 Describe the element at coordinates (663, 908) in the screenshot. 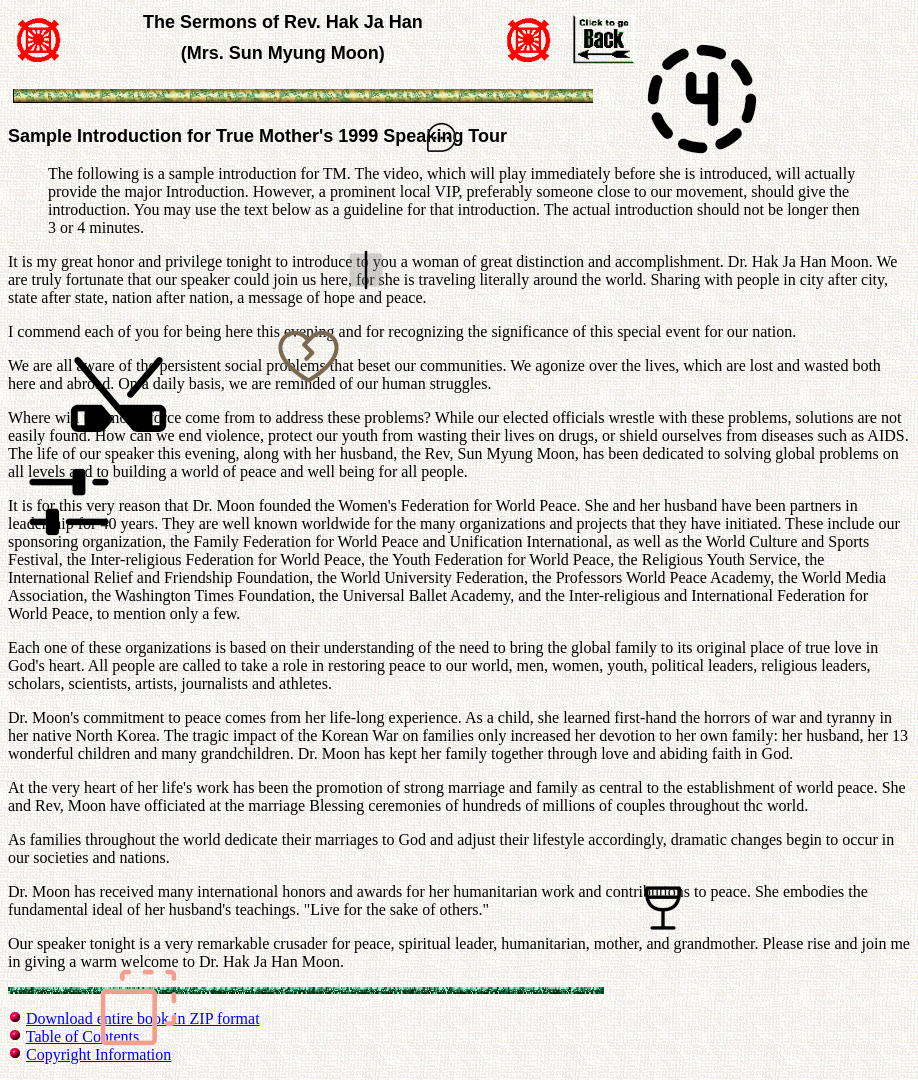

I see `browse wine selection or menu` at that location.